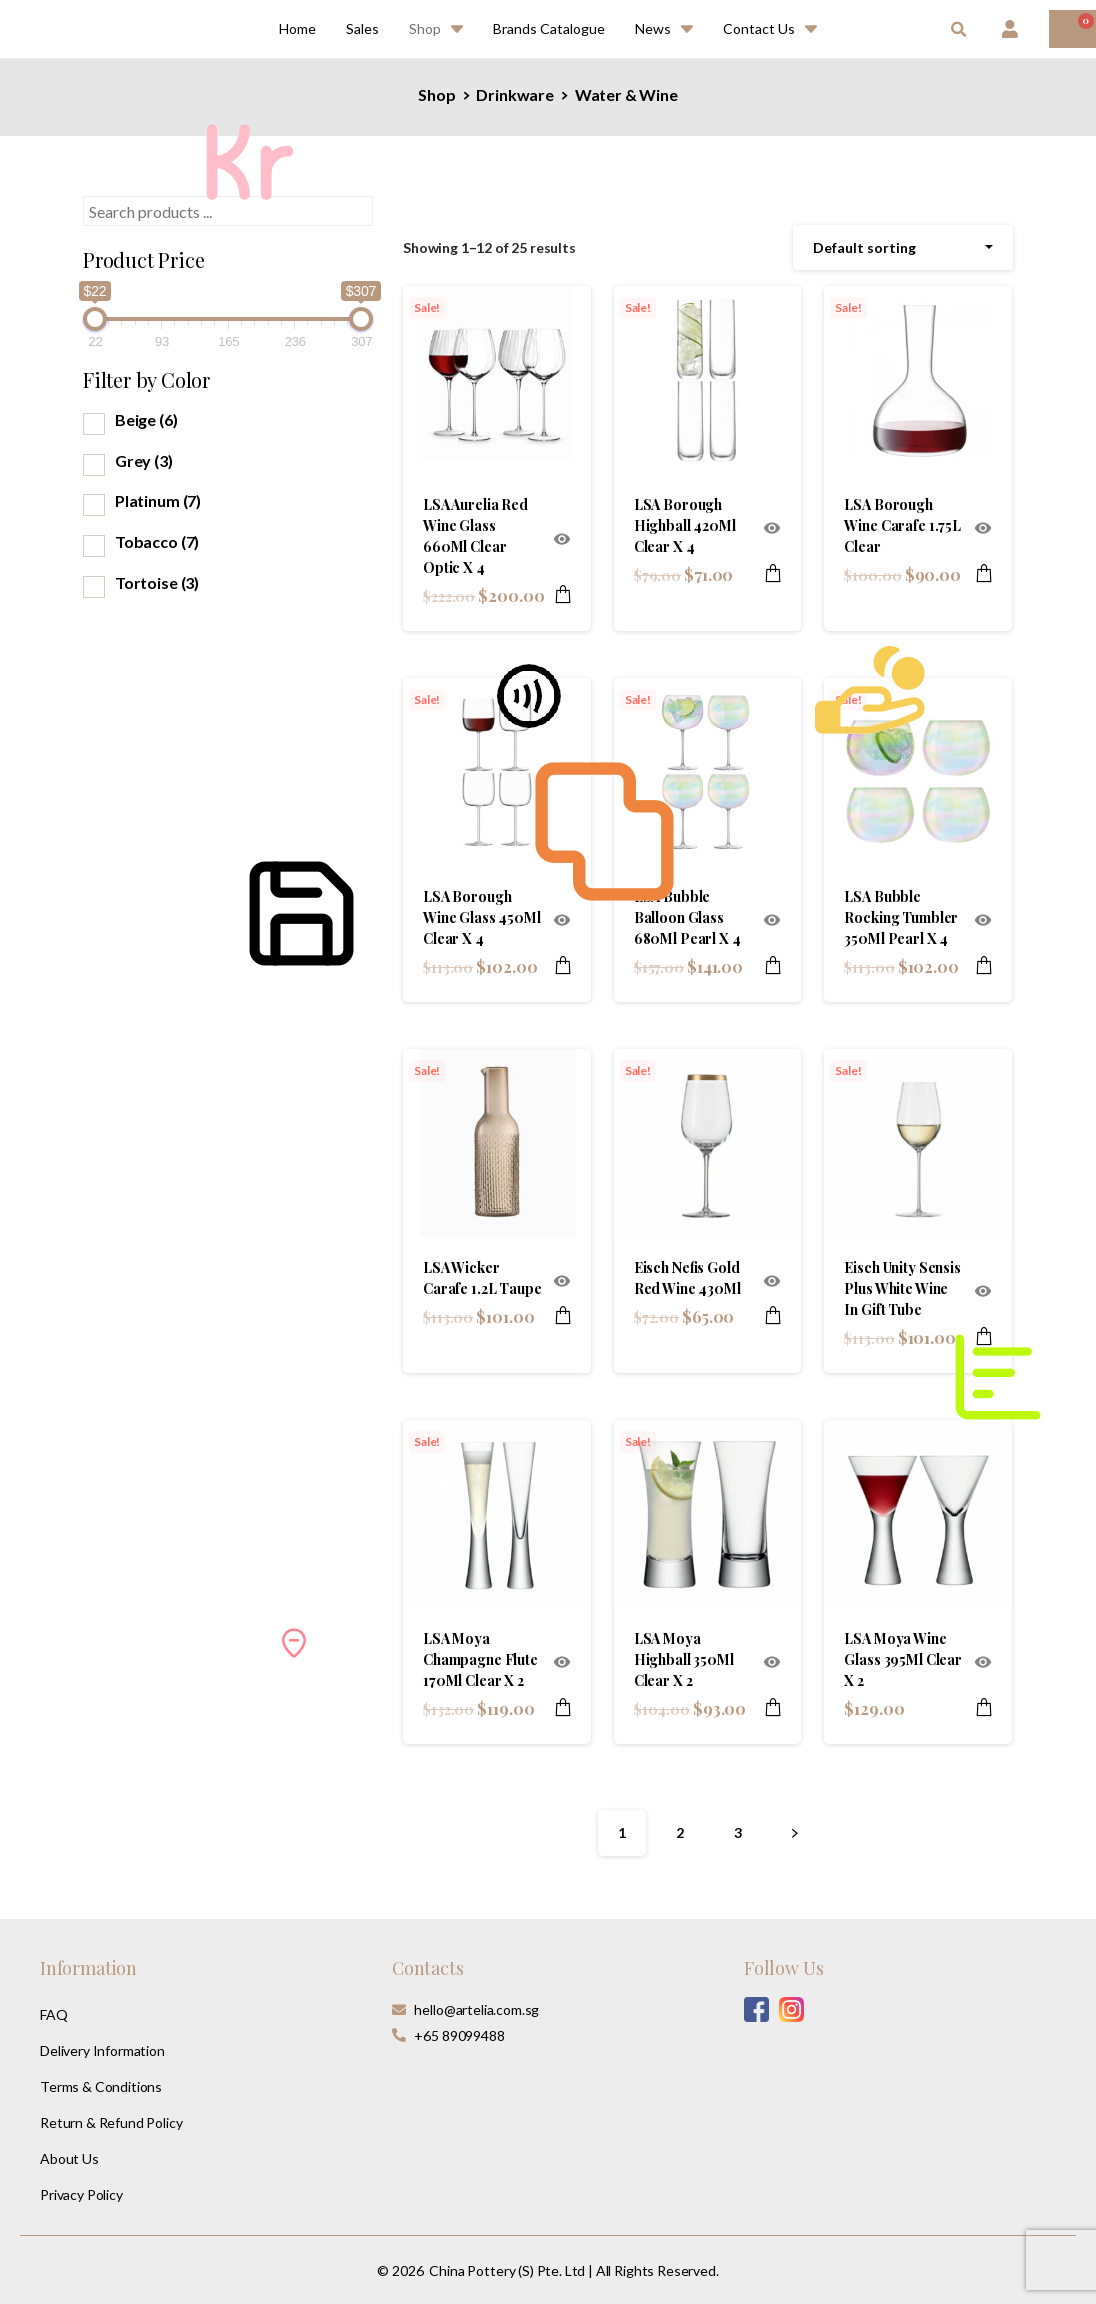 The image size is (1096, 2304). I want to click on remove a saved location, so click(294, 1643).